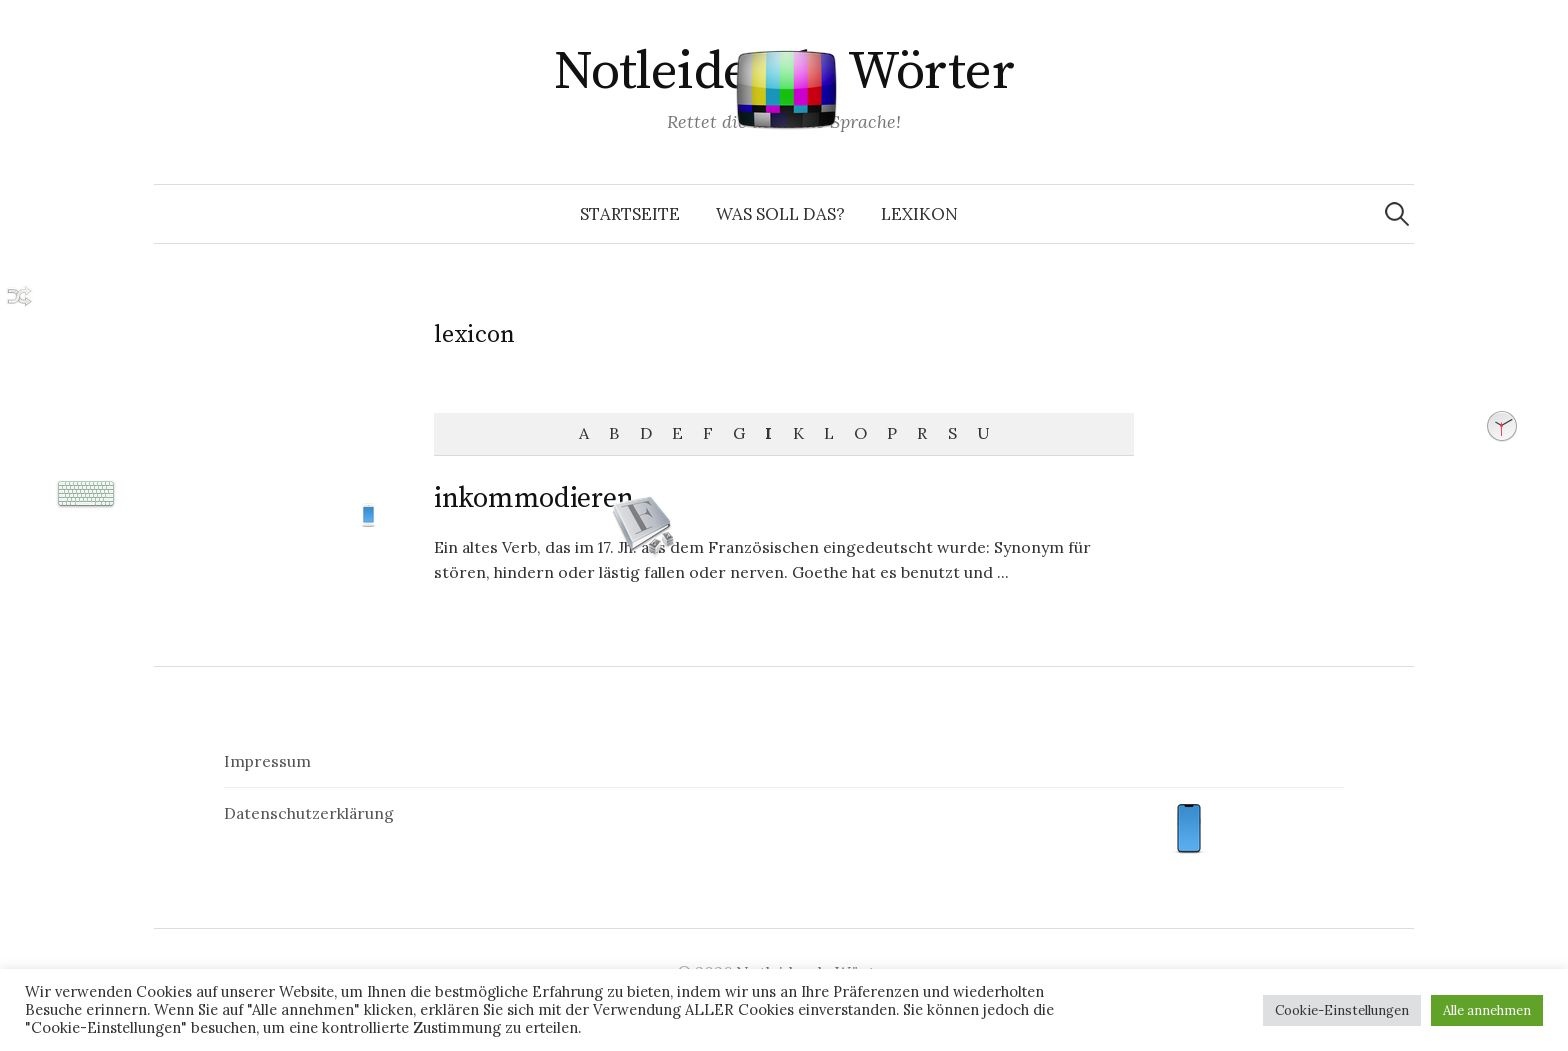 This screenshot has width=1568, height=1051. I want to click on iPod touch device connected, so click(368, 514).